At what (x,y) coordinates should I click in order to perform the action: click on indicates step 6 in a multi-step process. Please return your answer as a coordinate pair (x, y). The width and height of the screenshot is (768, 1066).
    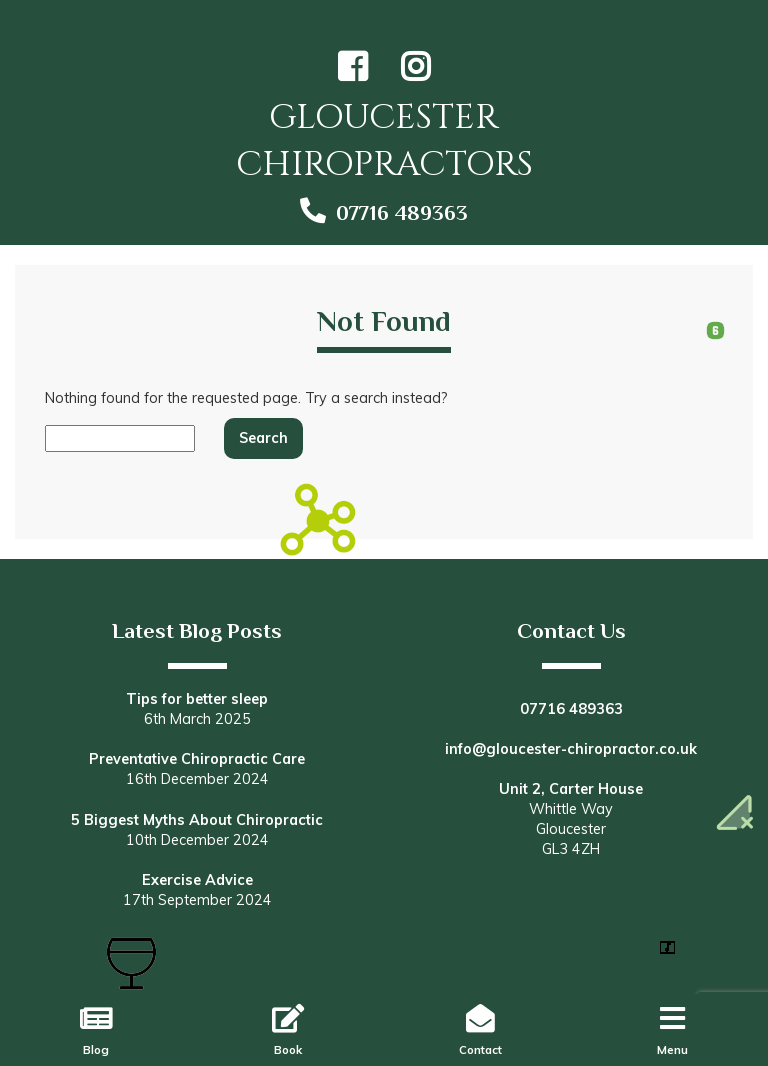
    Looking at the image, I should click on (715, 330).